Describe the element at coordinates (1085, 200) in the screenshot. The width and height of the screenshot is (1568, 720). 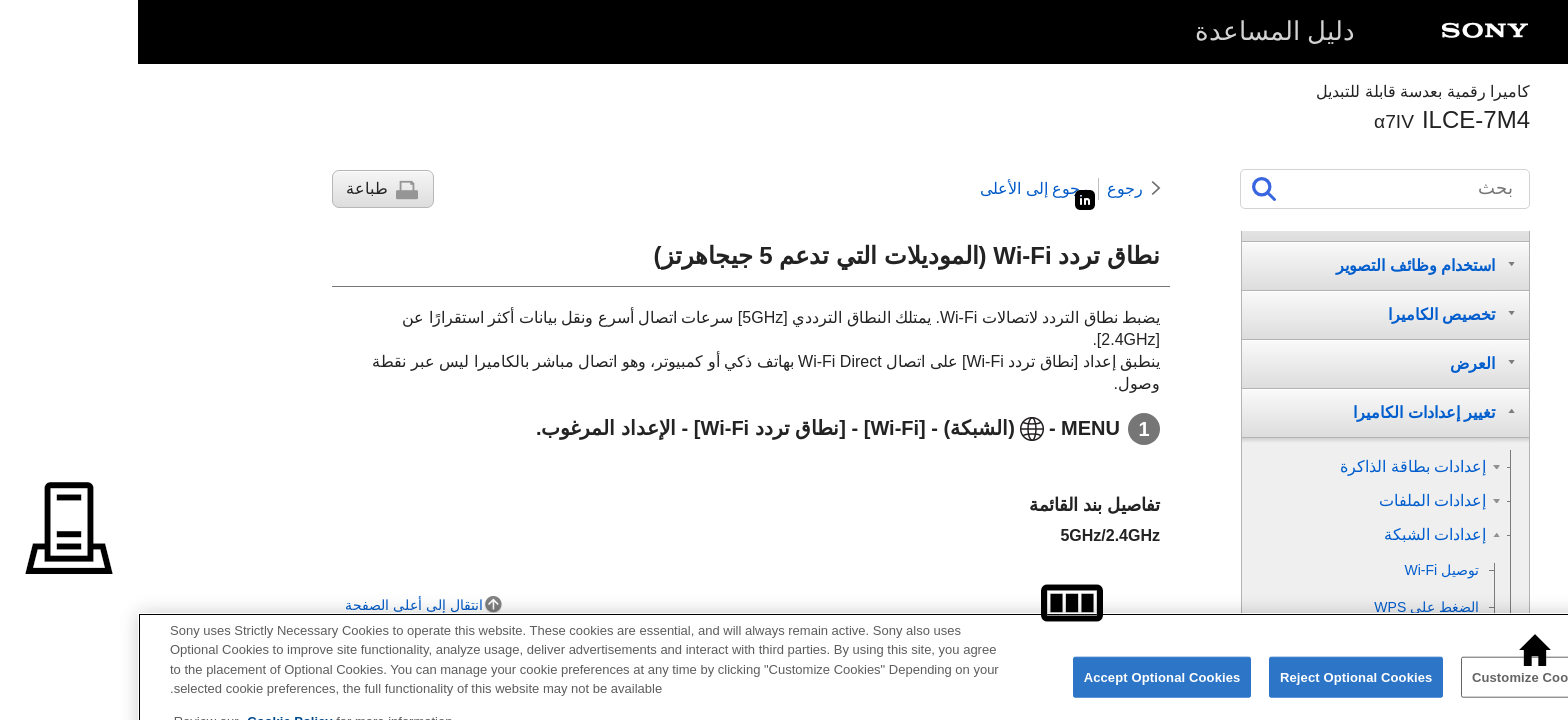
I see `connect with LinkedIn` at that location.